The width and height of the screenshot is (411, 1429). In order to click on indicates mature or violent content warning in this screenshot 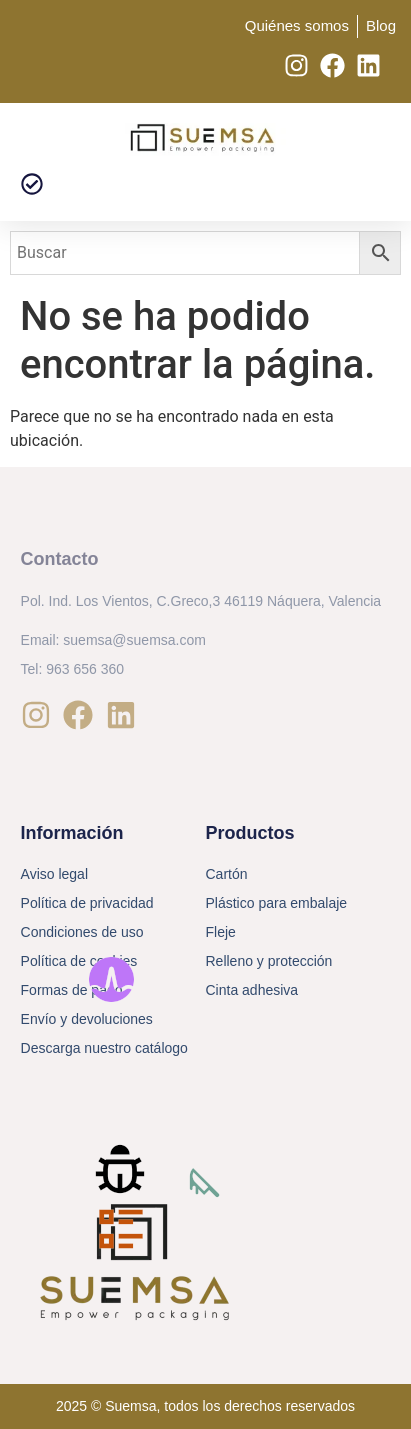, I will do `click(204, 1183)`.